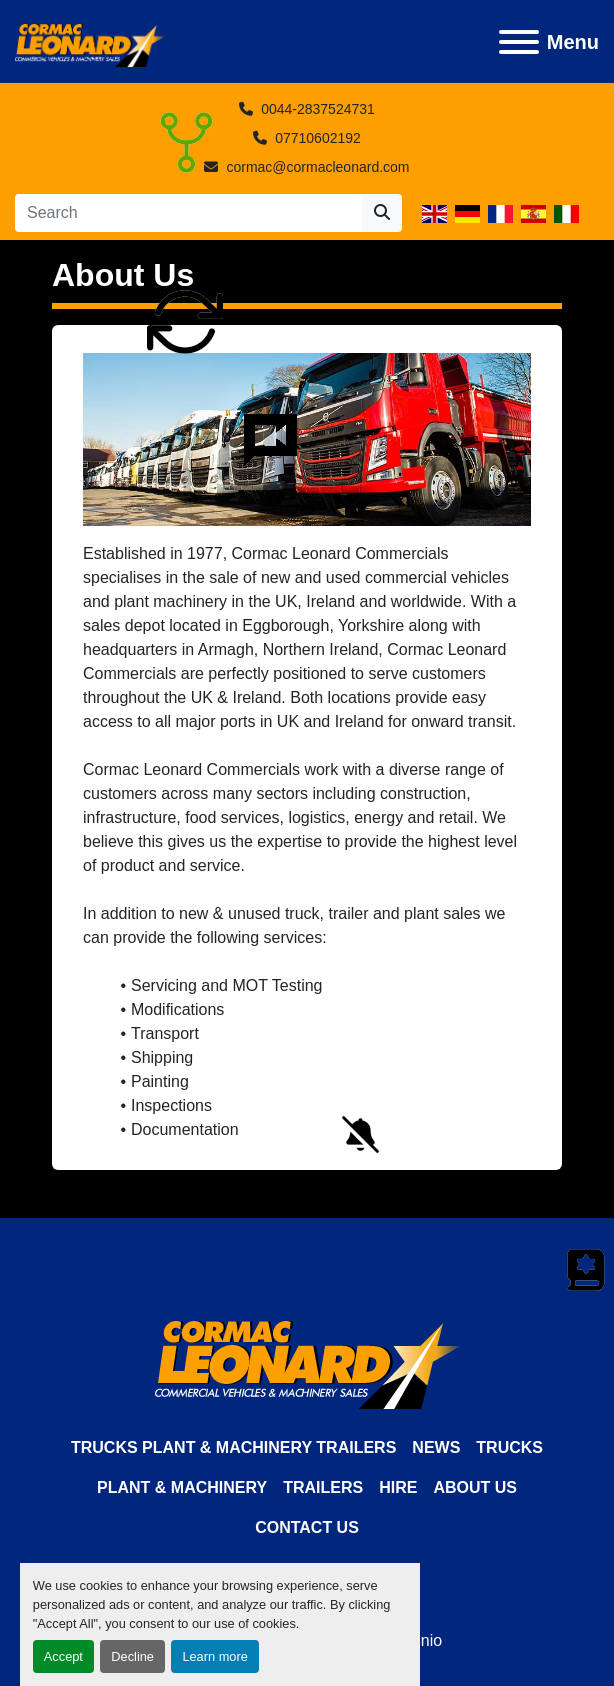  Describe the element at coordinates (586, 1270) in the screenshot. I see `access Jewish religious texts or scriptures` at that location.